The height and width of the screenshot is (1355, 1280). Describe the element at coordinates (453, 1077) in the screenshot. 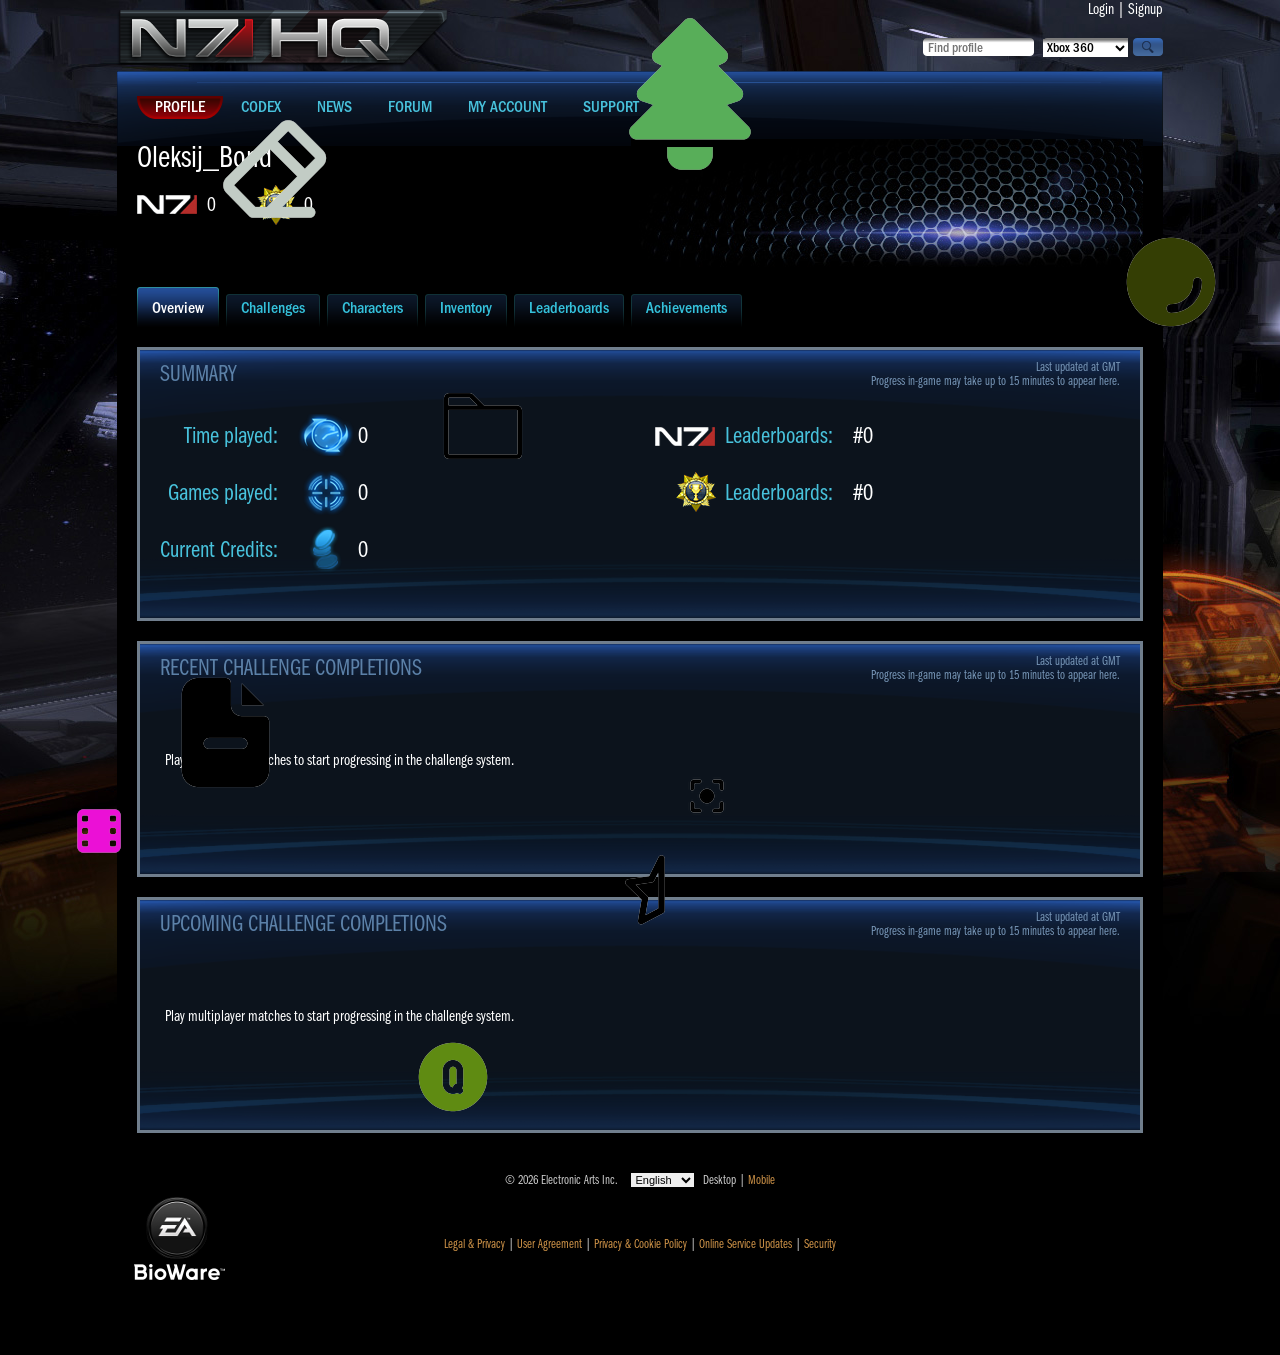

I see `indicates a "Q" category or label` at that location.